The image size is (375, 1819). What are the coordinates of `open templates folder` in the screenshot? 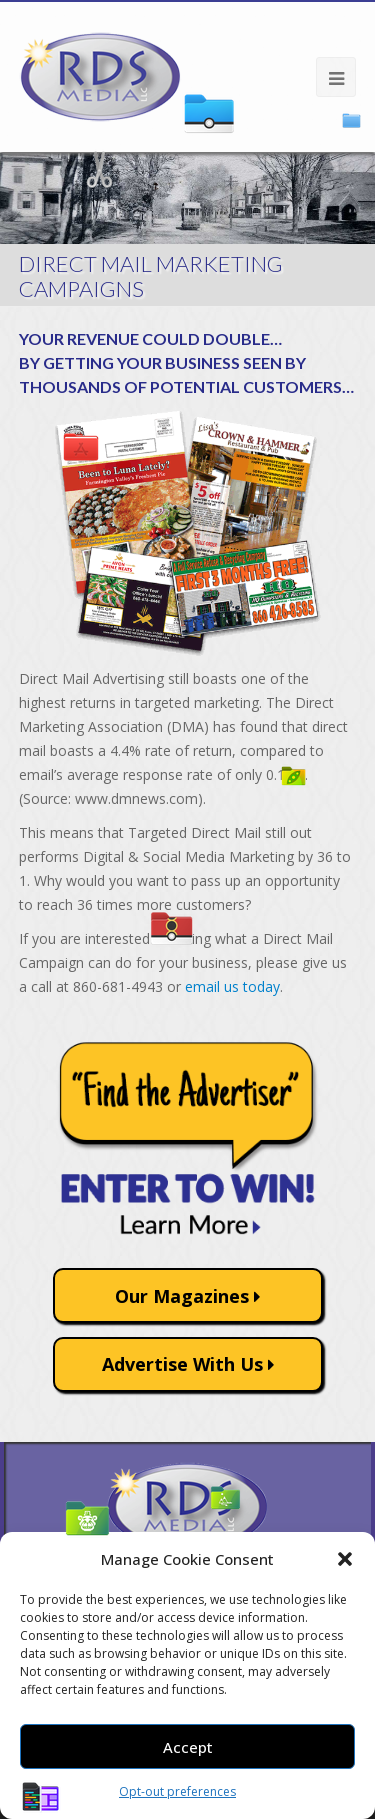 It's located at (81, 447).